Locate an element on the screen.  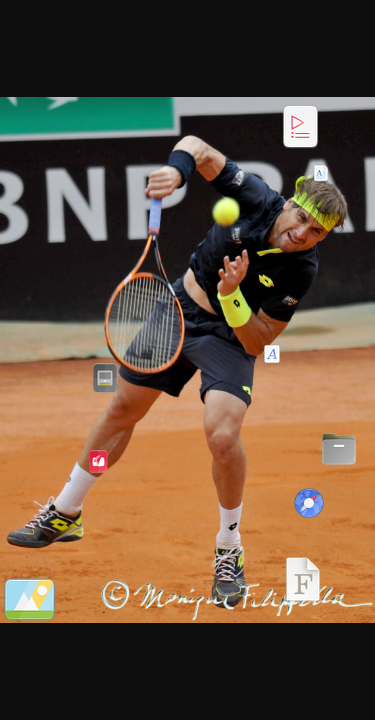
a fortran source code file is located at coordinates (303, 580).